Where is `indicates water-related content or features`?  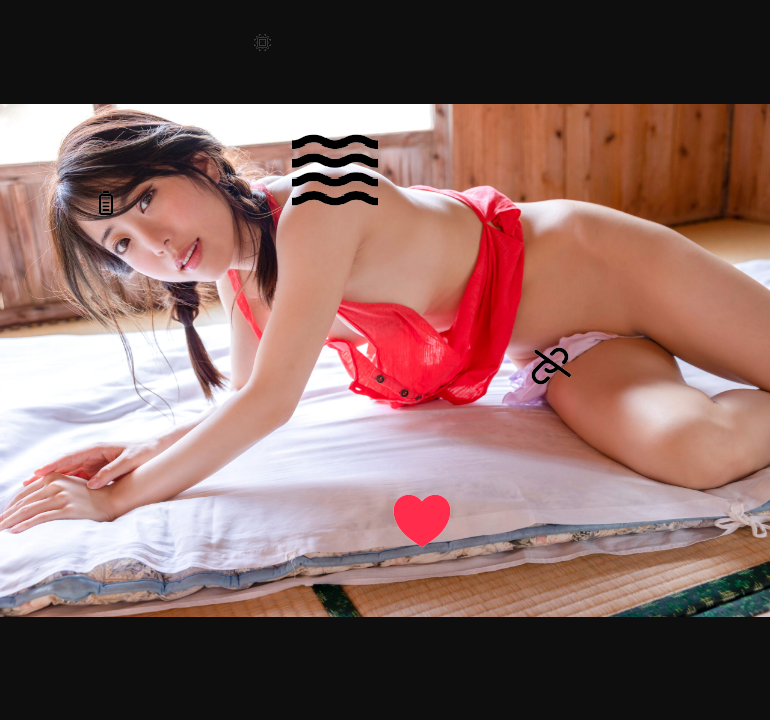 indicates water-related content or features is located at coordinates (335, 170).